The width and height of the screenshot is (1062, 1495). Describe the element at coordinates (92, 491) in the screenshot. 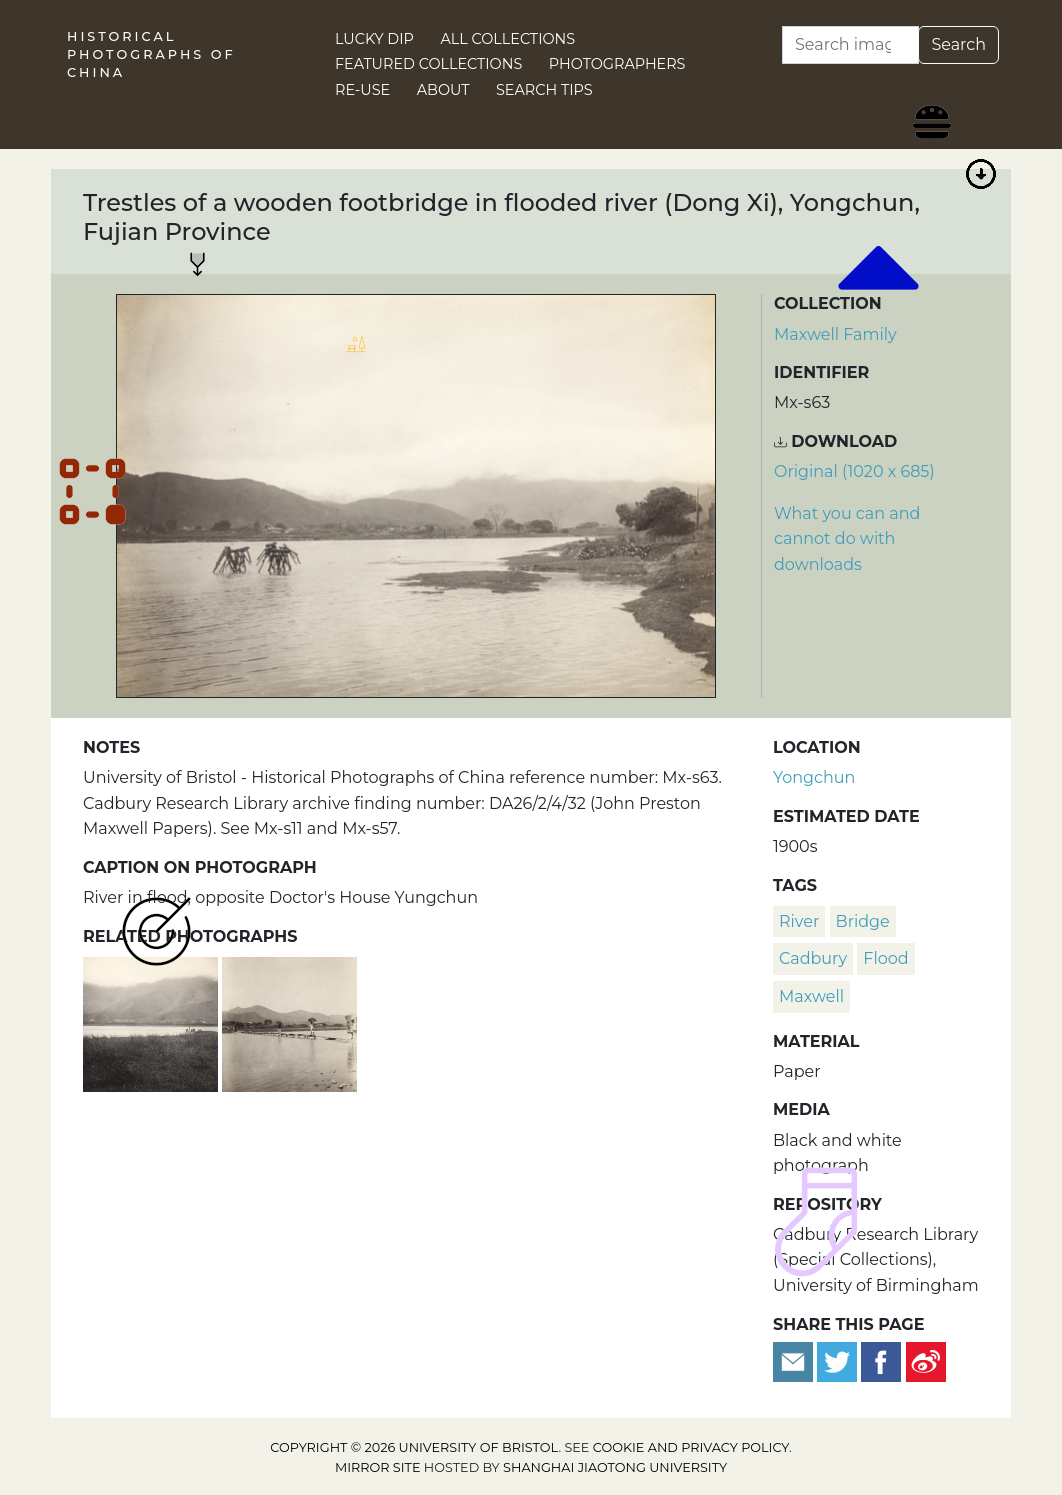

I see `set transform anchor to bottom-right corner` at that location.